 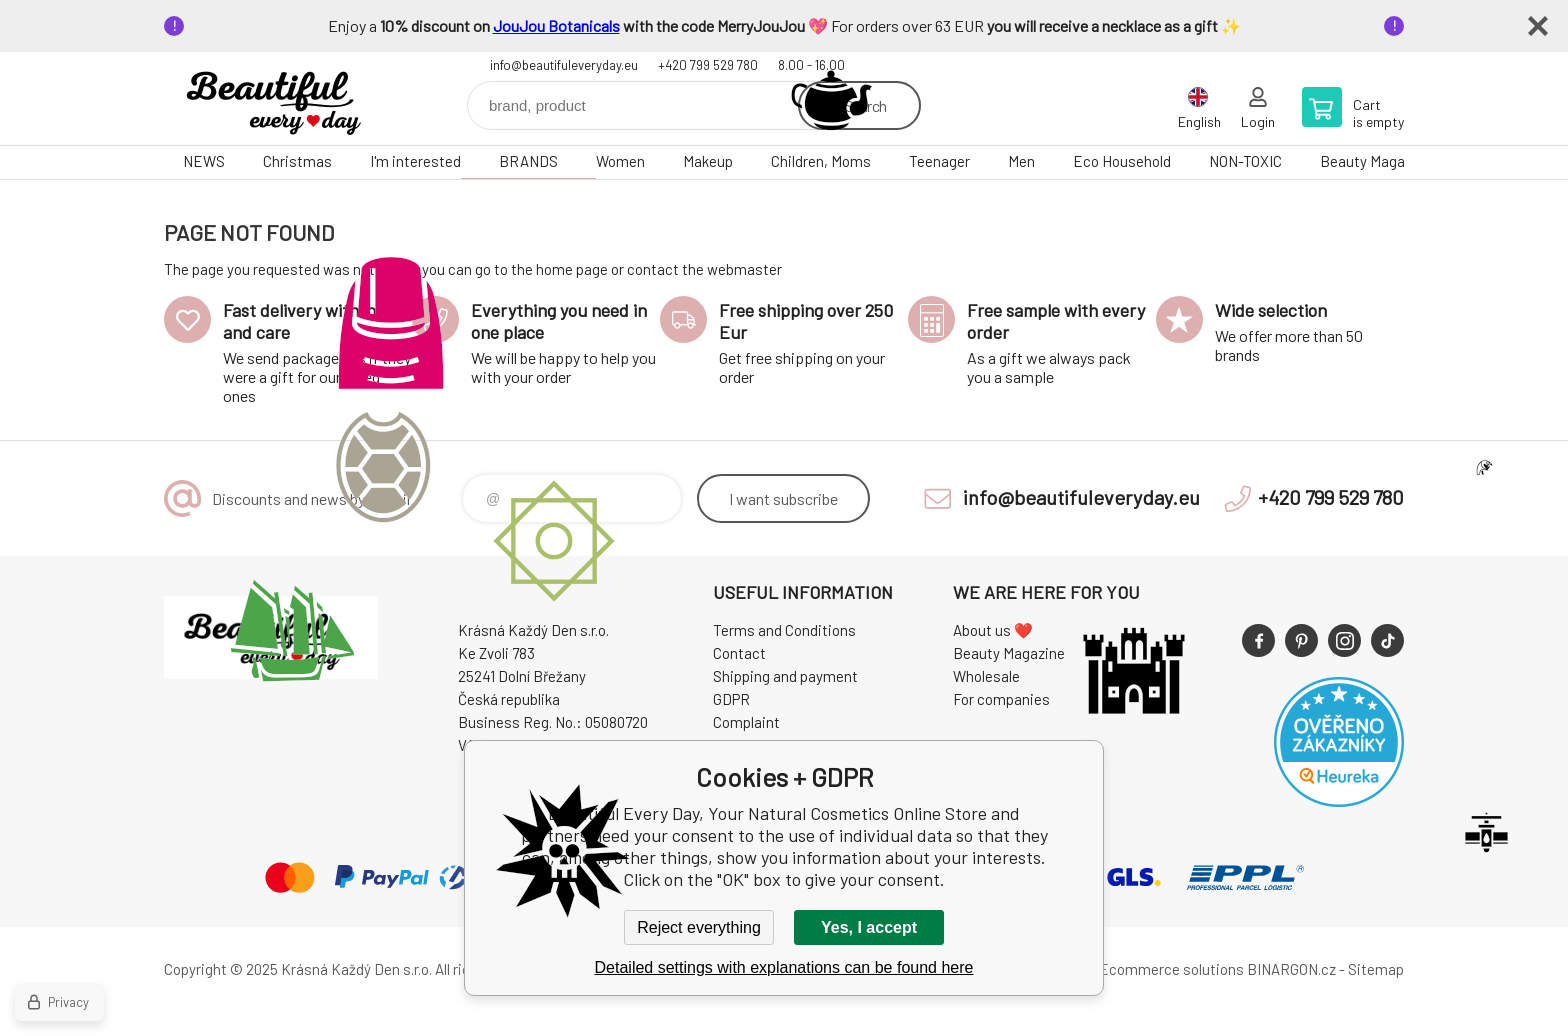 What do you see at coordinates (1134, 665) in the screenshot?
I see `view castle or fortress location` at bounding box center [1134, 665].